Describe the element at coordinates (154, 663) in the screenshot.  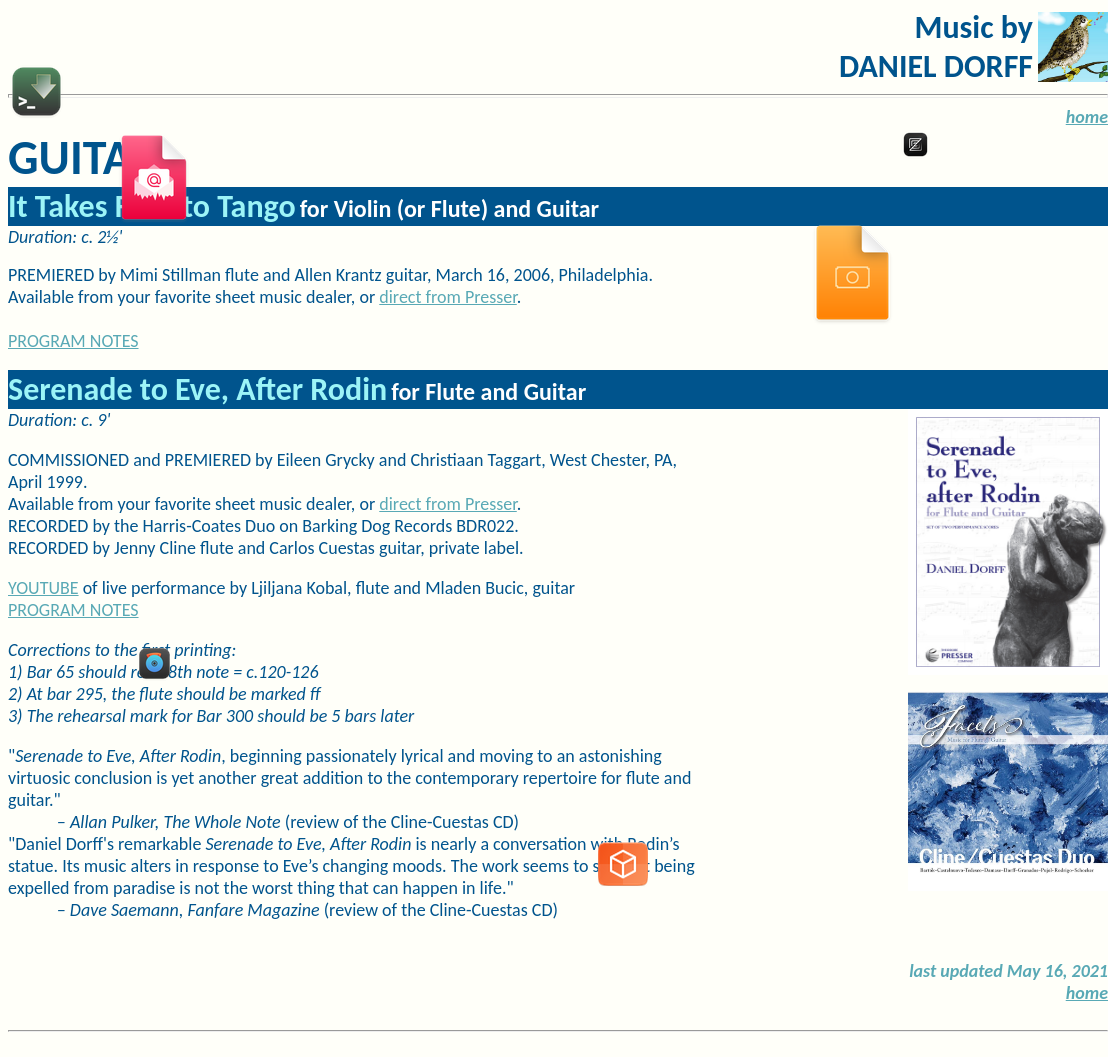
I see `open handbrake video transcoder app` at that location.